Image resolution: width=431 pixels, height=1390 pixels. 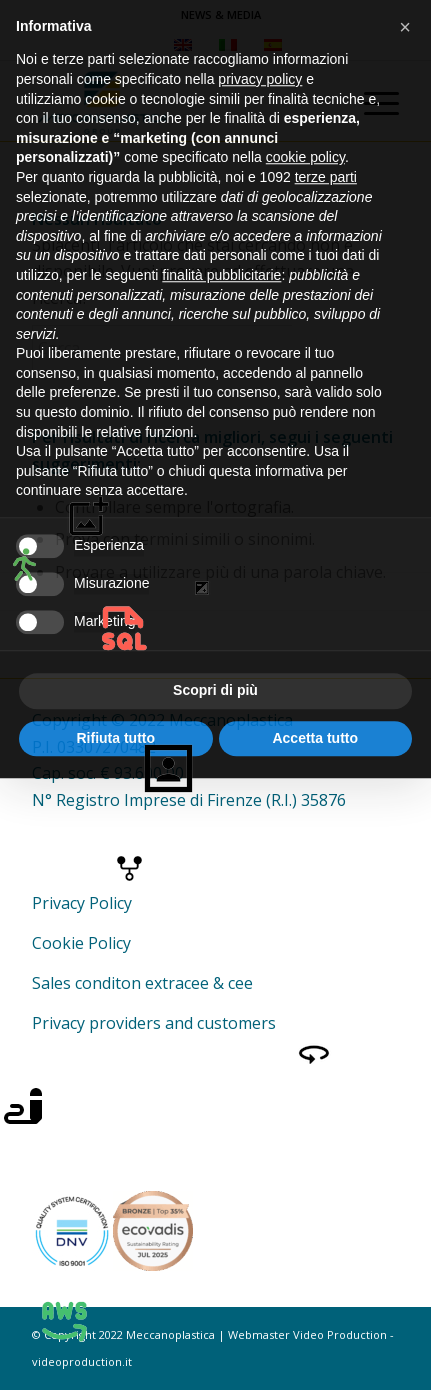 I want to click on create a new branch or fork in a repository, so click(x=129, y=868).